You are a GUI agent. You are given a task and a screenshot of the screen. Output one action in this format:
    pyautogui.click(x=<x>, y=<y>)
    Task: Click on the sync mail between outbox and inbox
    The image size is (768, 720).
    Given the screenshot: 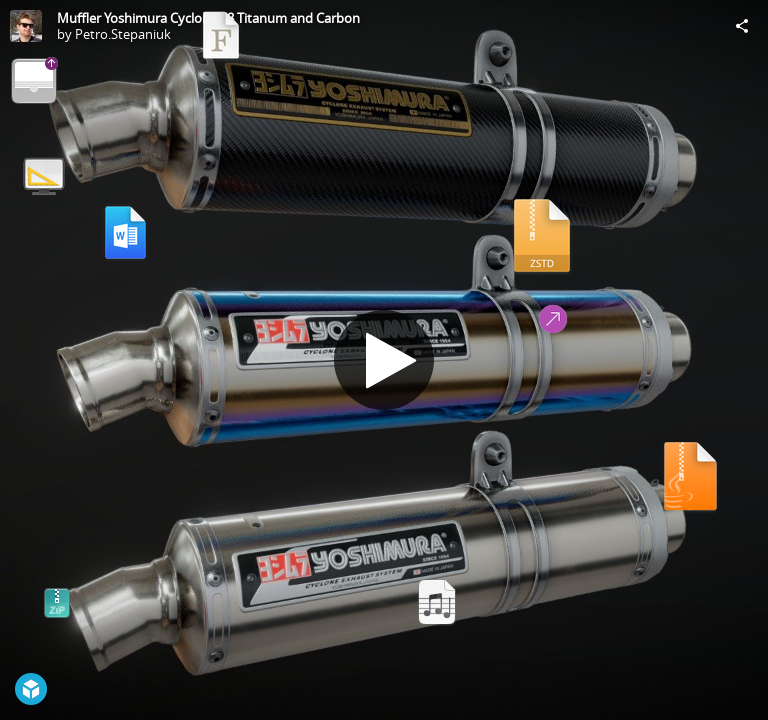 What is the action you would take?
    pyautogui.click(x=34, y=81)
    